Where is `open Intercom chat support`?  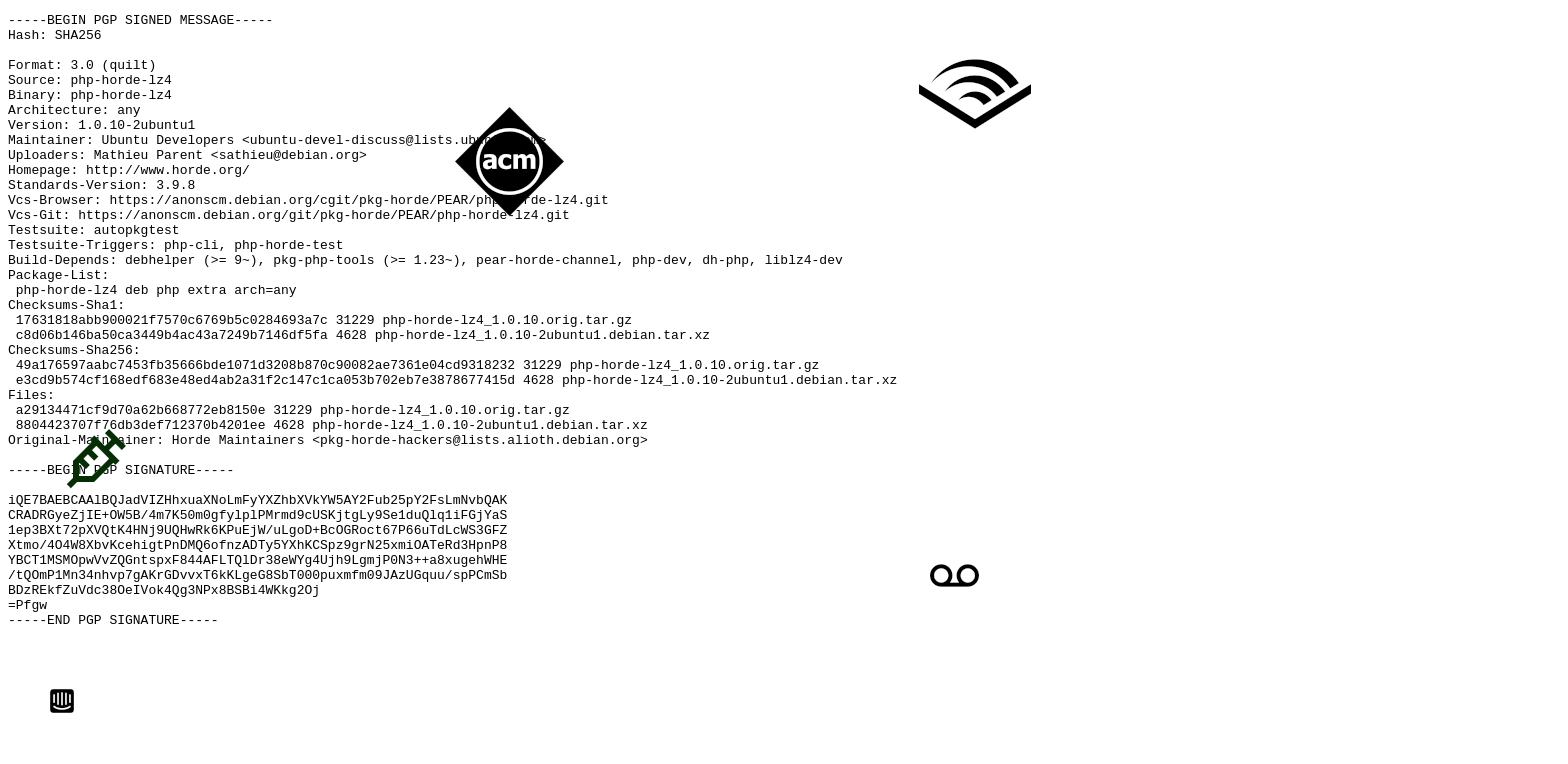 open Intercom chat support is located at coordinates (62, 701).